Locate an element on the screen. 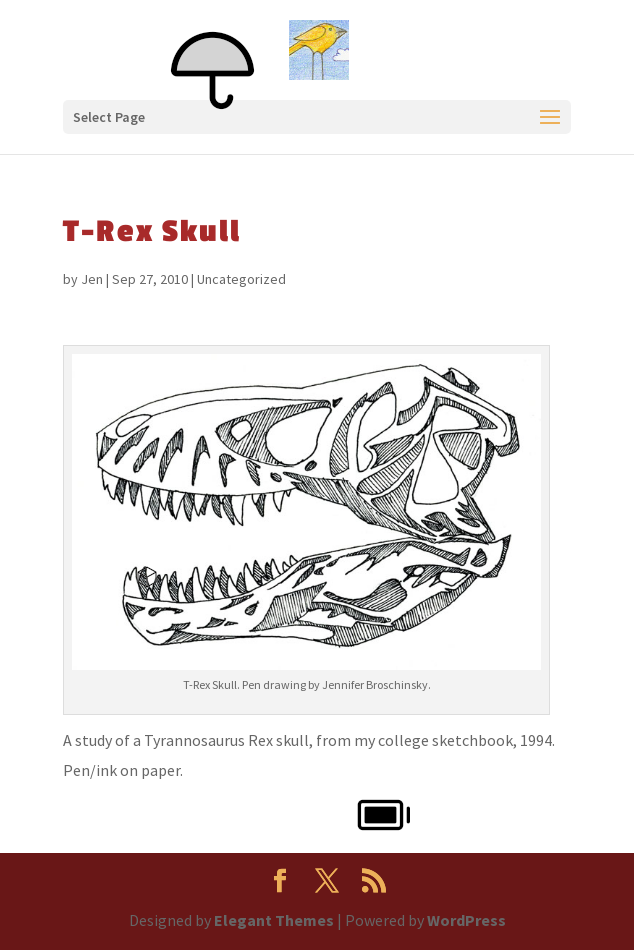 The height and width of the screenshot is (950, 634). indicates battery is fully charged is located at coordinates (383, 815).